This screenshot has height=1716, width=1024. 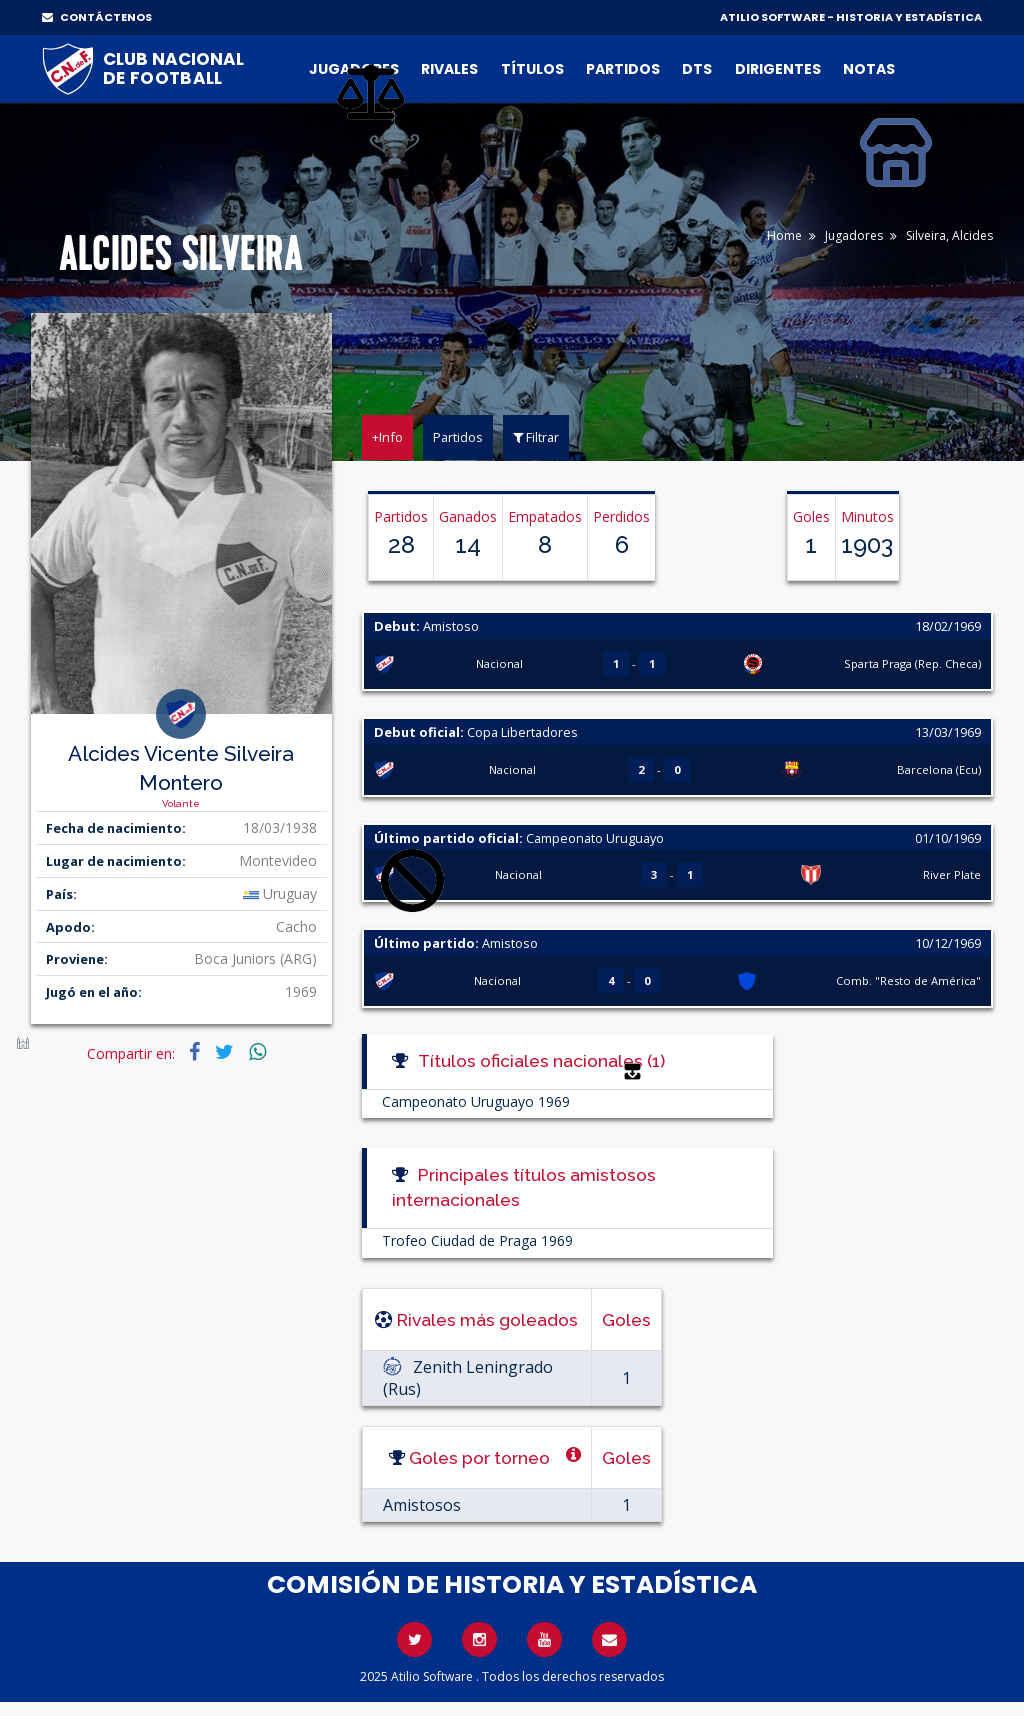 What do you see at coordinates (371, 92) in the screenshot?
I see `access legal terms or policies` at bounding box center [371, 92].